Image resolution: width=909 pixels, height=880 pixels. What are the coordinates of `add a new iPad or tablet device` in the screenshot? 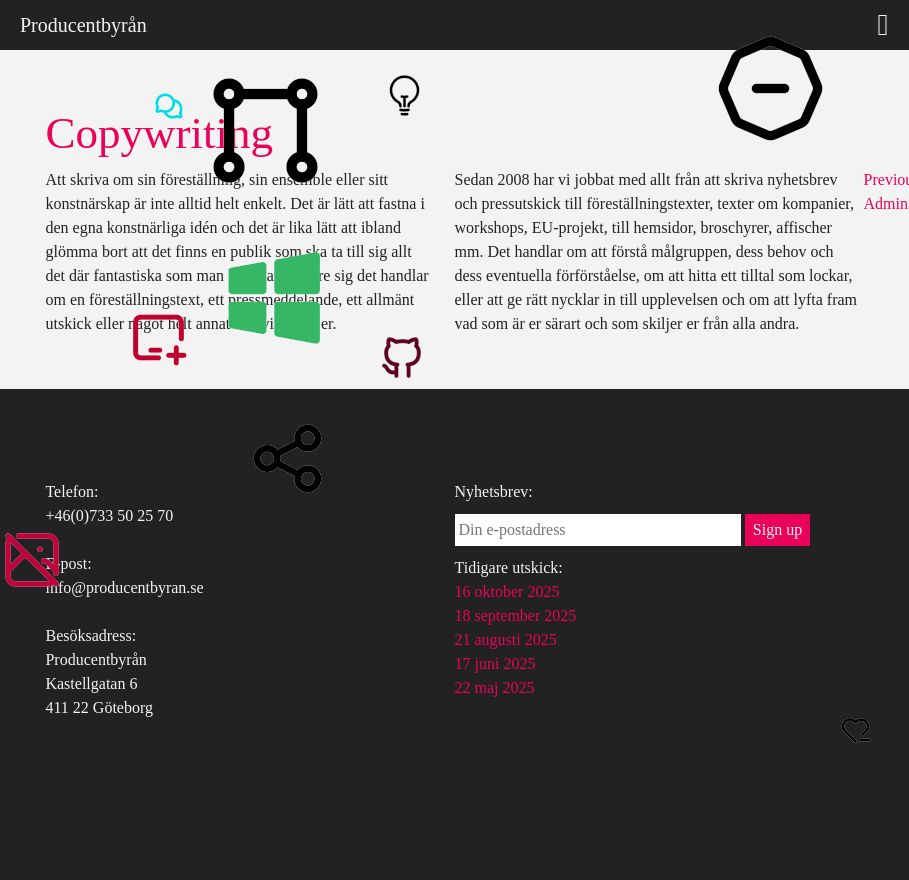 It's located at (158, 337).